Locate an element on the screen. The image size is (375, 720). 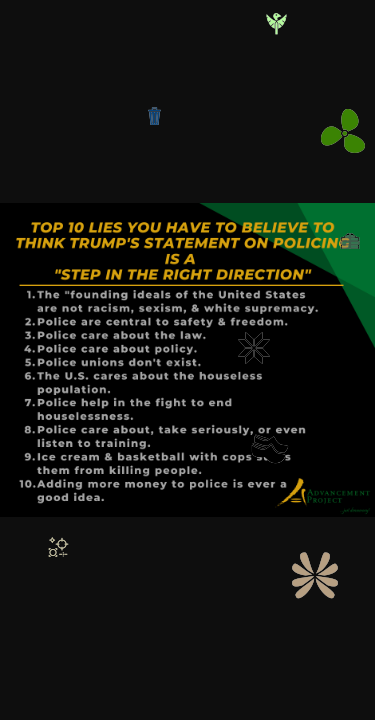
enter a western-themed game area or saloon is located at coordinates (350, 241).